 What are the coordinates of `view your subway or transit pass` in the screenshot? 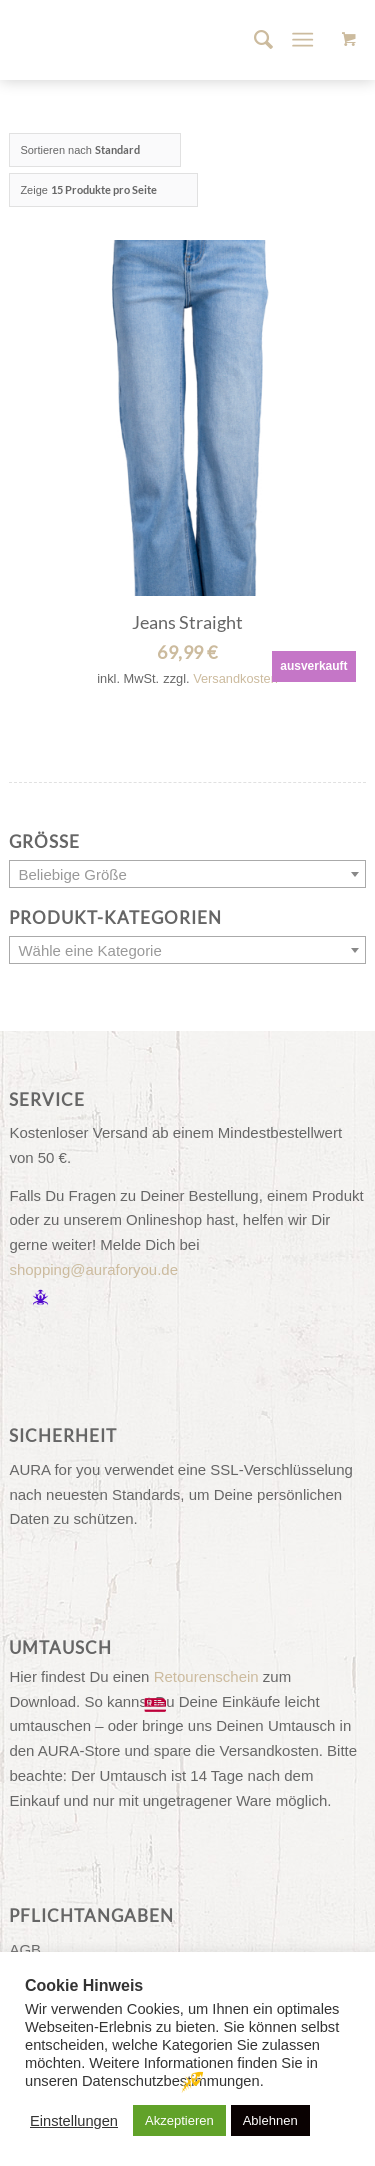 It's located at (155, 1705).